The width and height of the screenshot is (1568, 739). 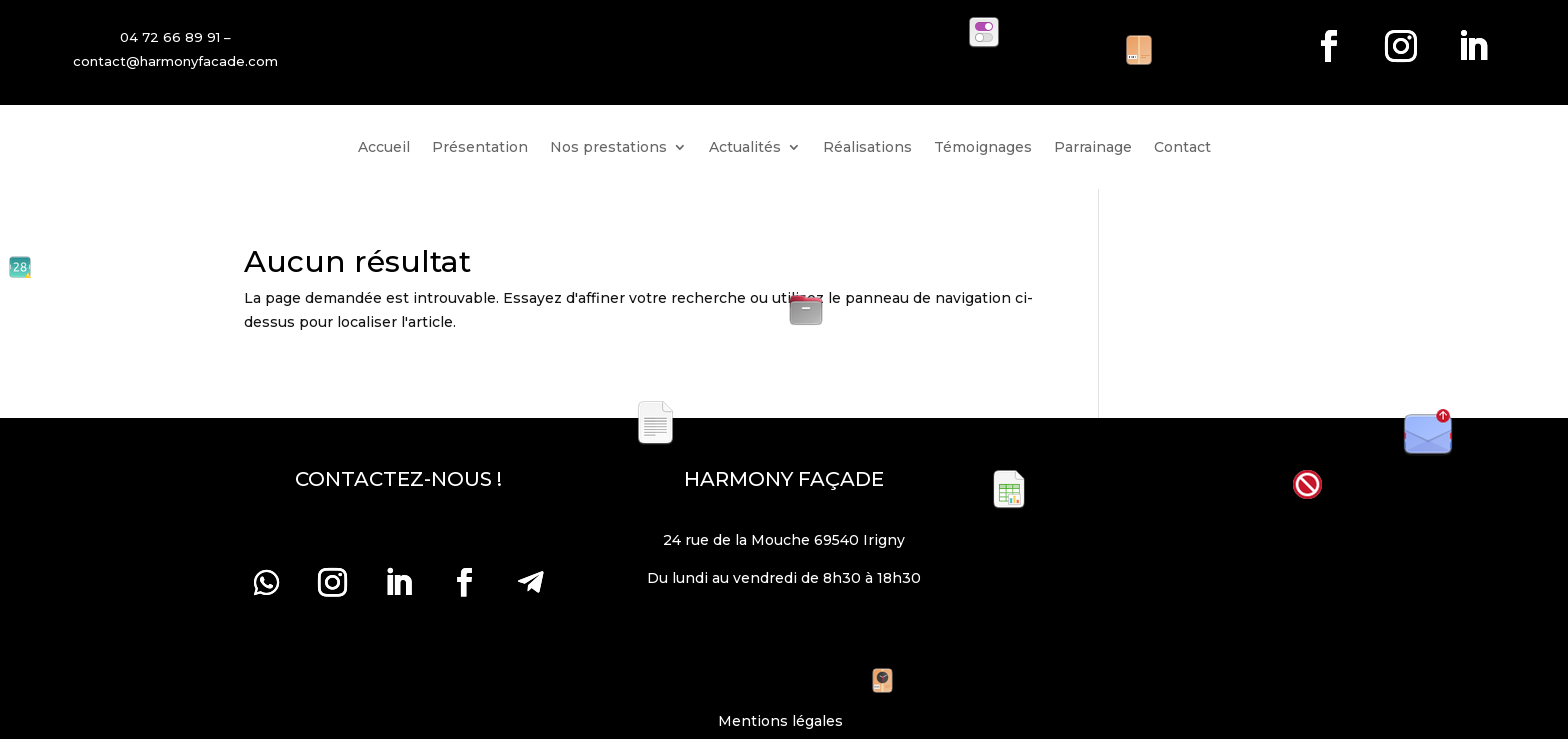 What do you see at coordinates (1307, 484) in the screenshot?
I see `clear or delete text from an input field` at bounding box center [1307, 484].